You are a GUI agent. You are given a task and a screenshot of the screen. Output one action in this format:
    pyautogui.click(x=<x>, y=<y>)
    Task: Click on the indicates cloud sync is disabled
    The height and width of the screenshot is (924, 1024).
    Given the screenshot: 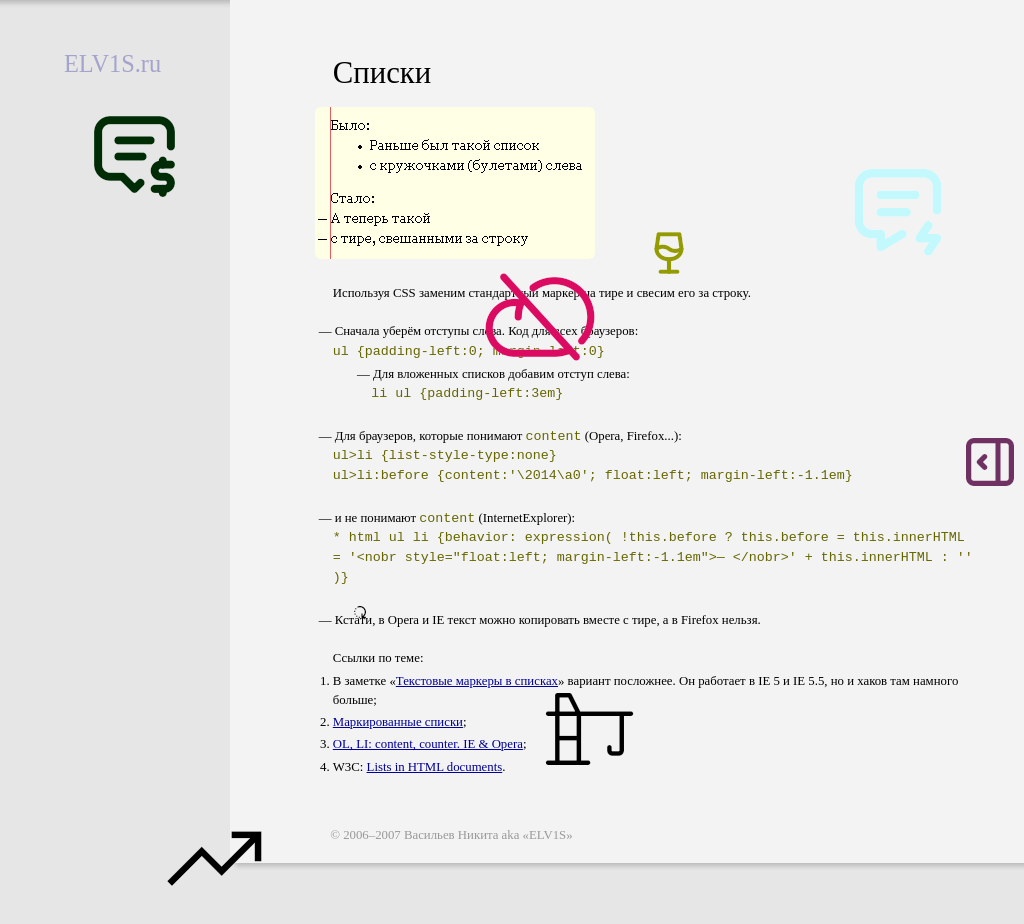 What is the action you would take?
    pyautogui.click(x=540, y=317)
    